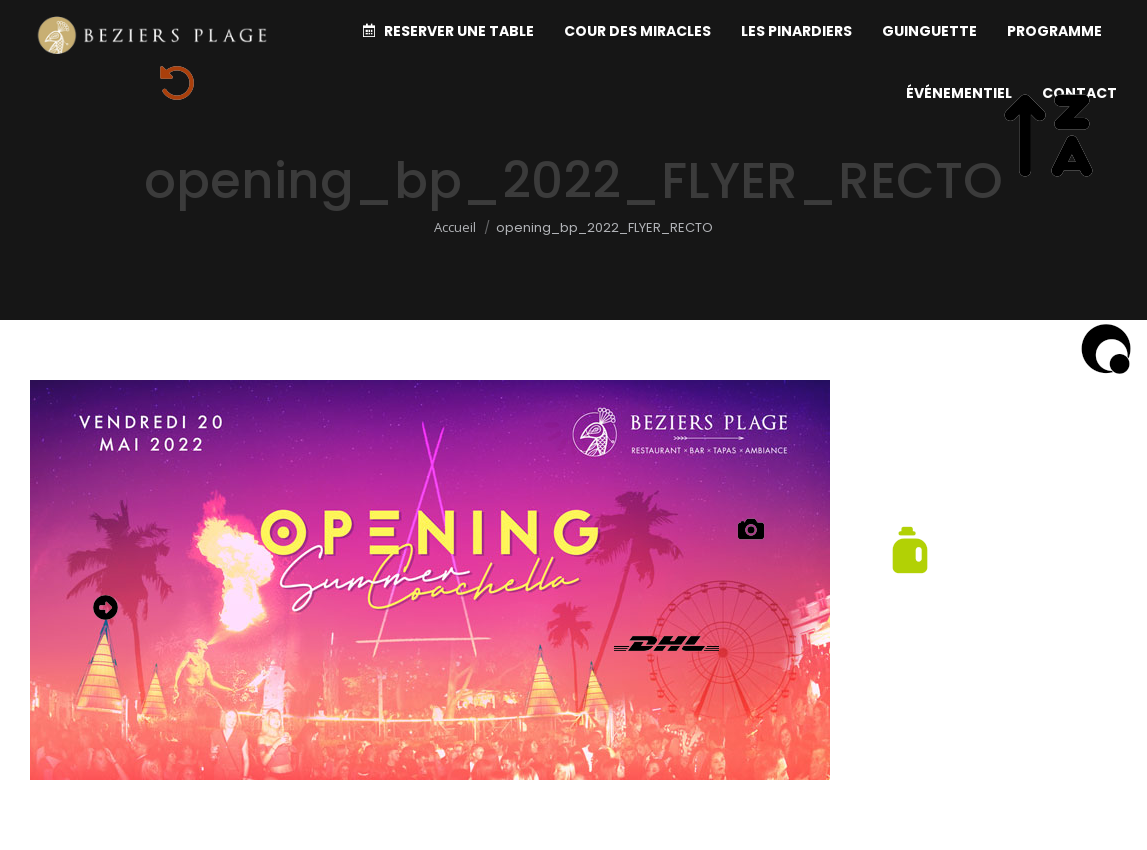 The height and width of the screenshot is (850, 1147). Describe the element at coordinates (105, 607) in the screenshot. I see `go to next item or step` at that location.